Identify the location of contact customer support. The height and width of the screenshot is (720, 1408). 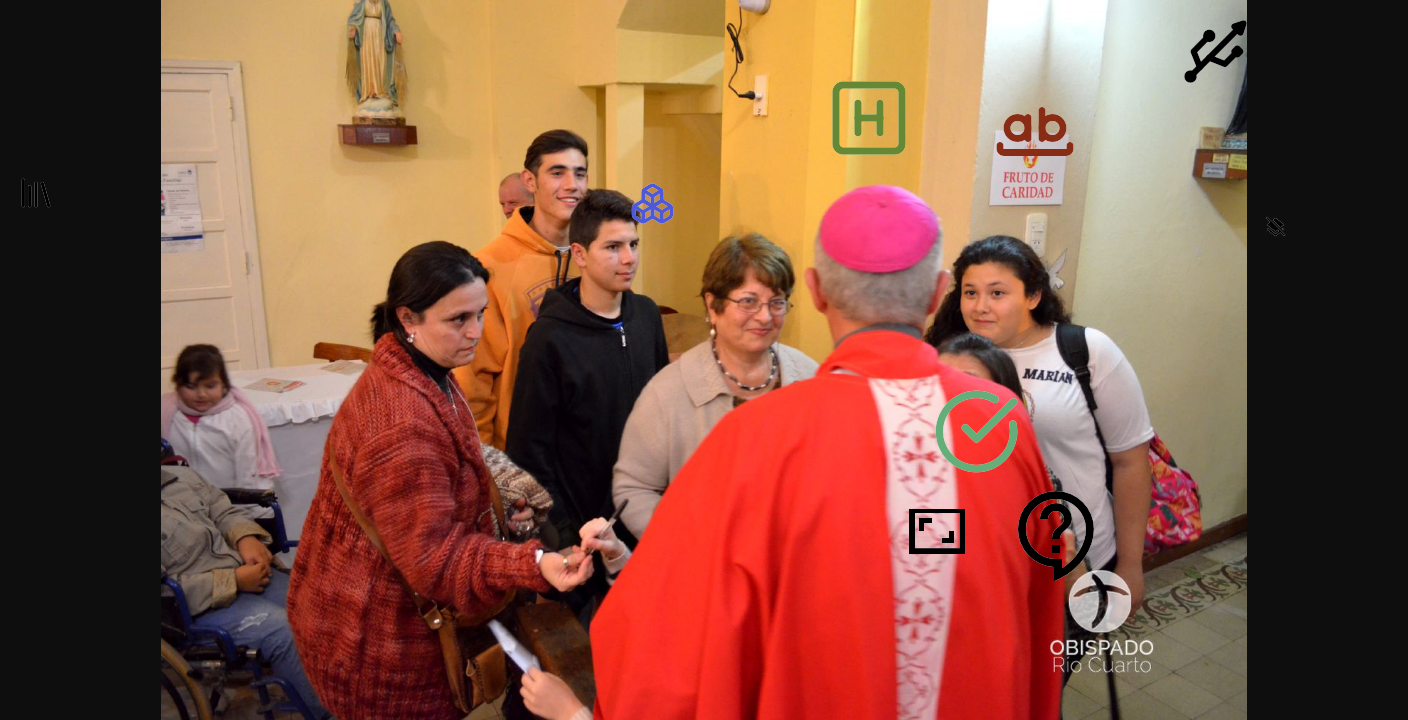
(1058, 535).